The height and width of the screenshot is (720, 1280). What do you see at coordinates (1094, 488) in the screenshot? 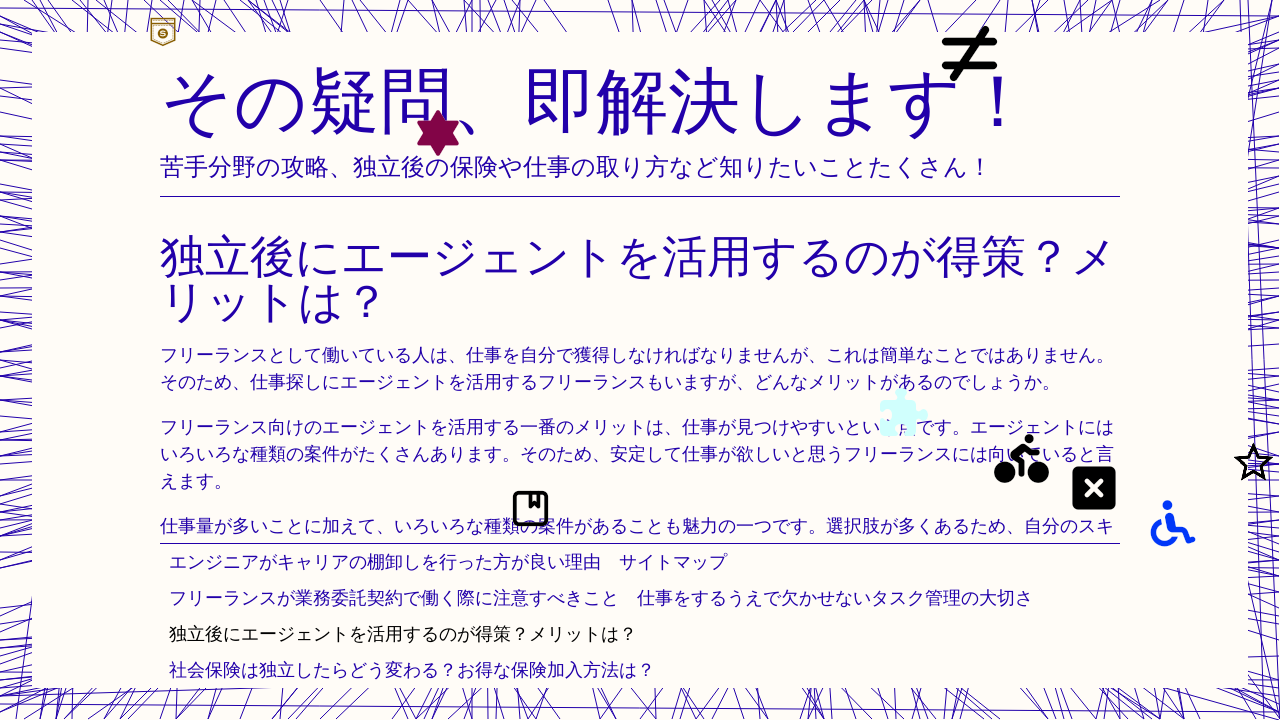
I see `close or dismiss a dialog` at bounding box center [1094, 488].